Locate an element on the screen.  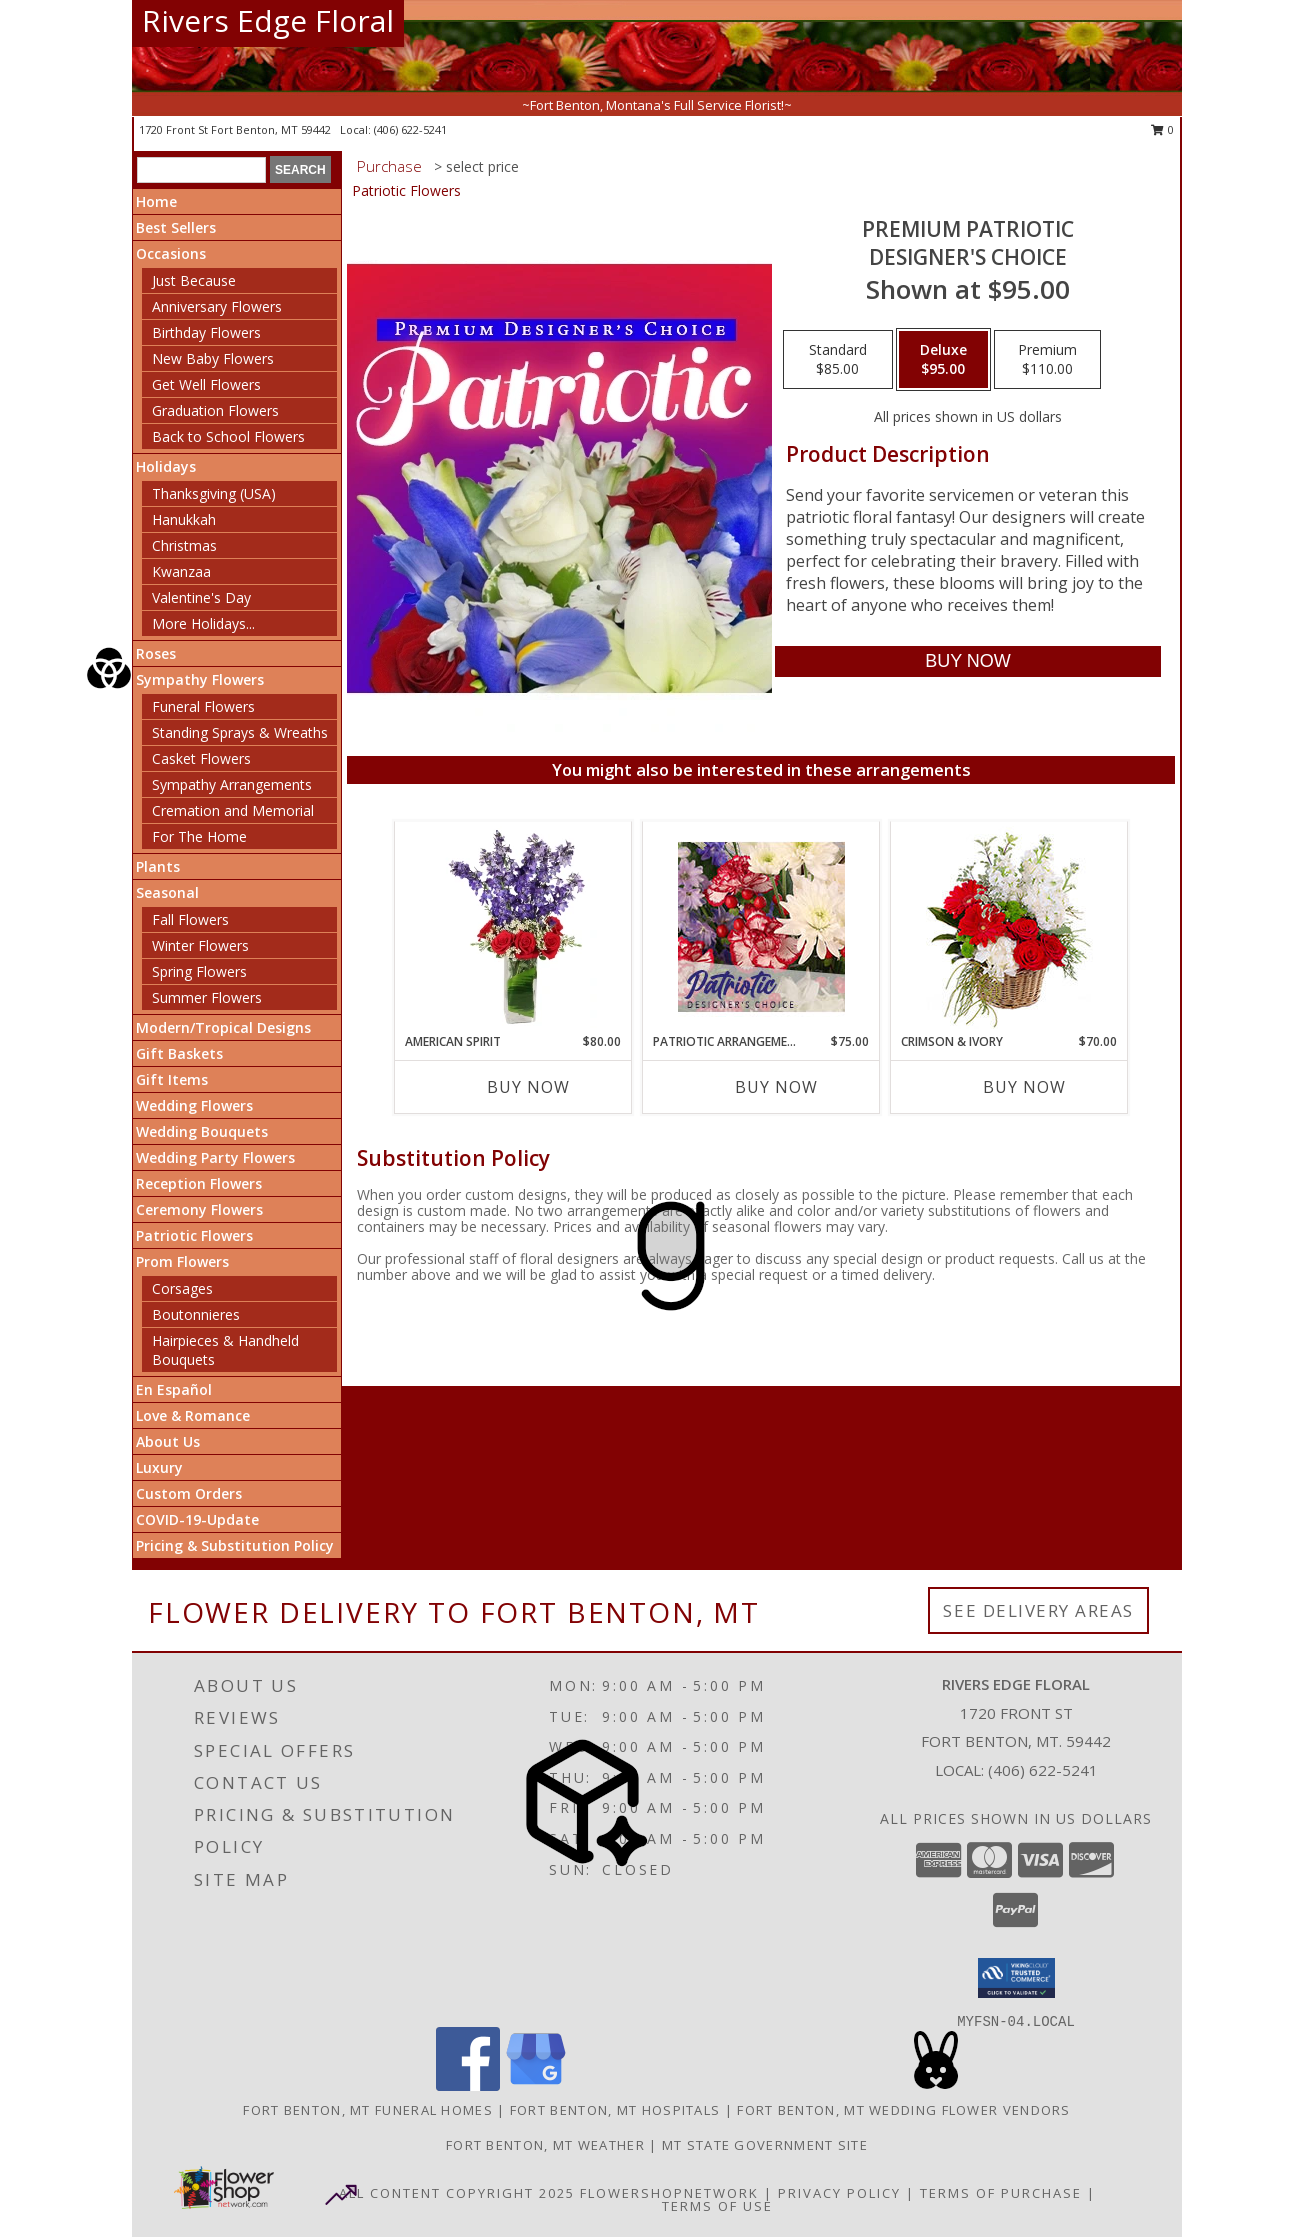
open Goodreads app or website is located at coordinates (671, 1256).